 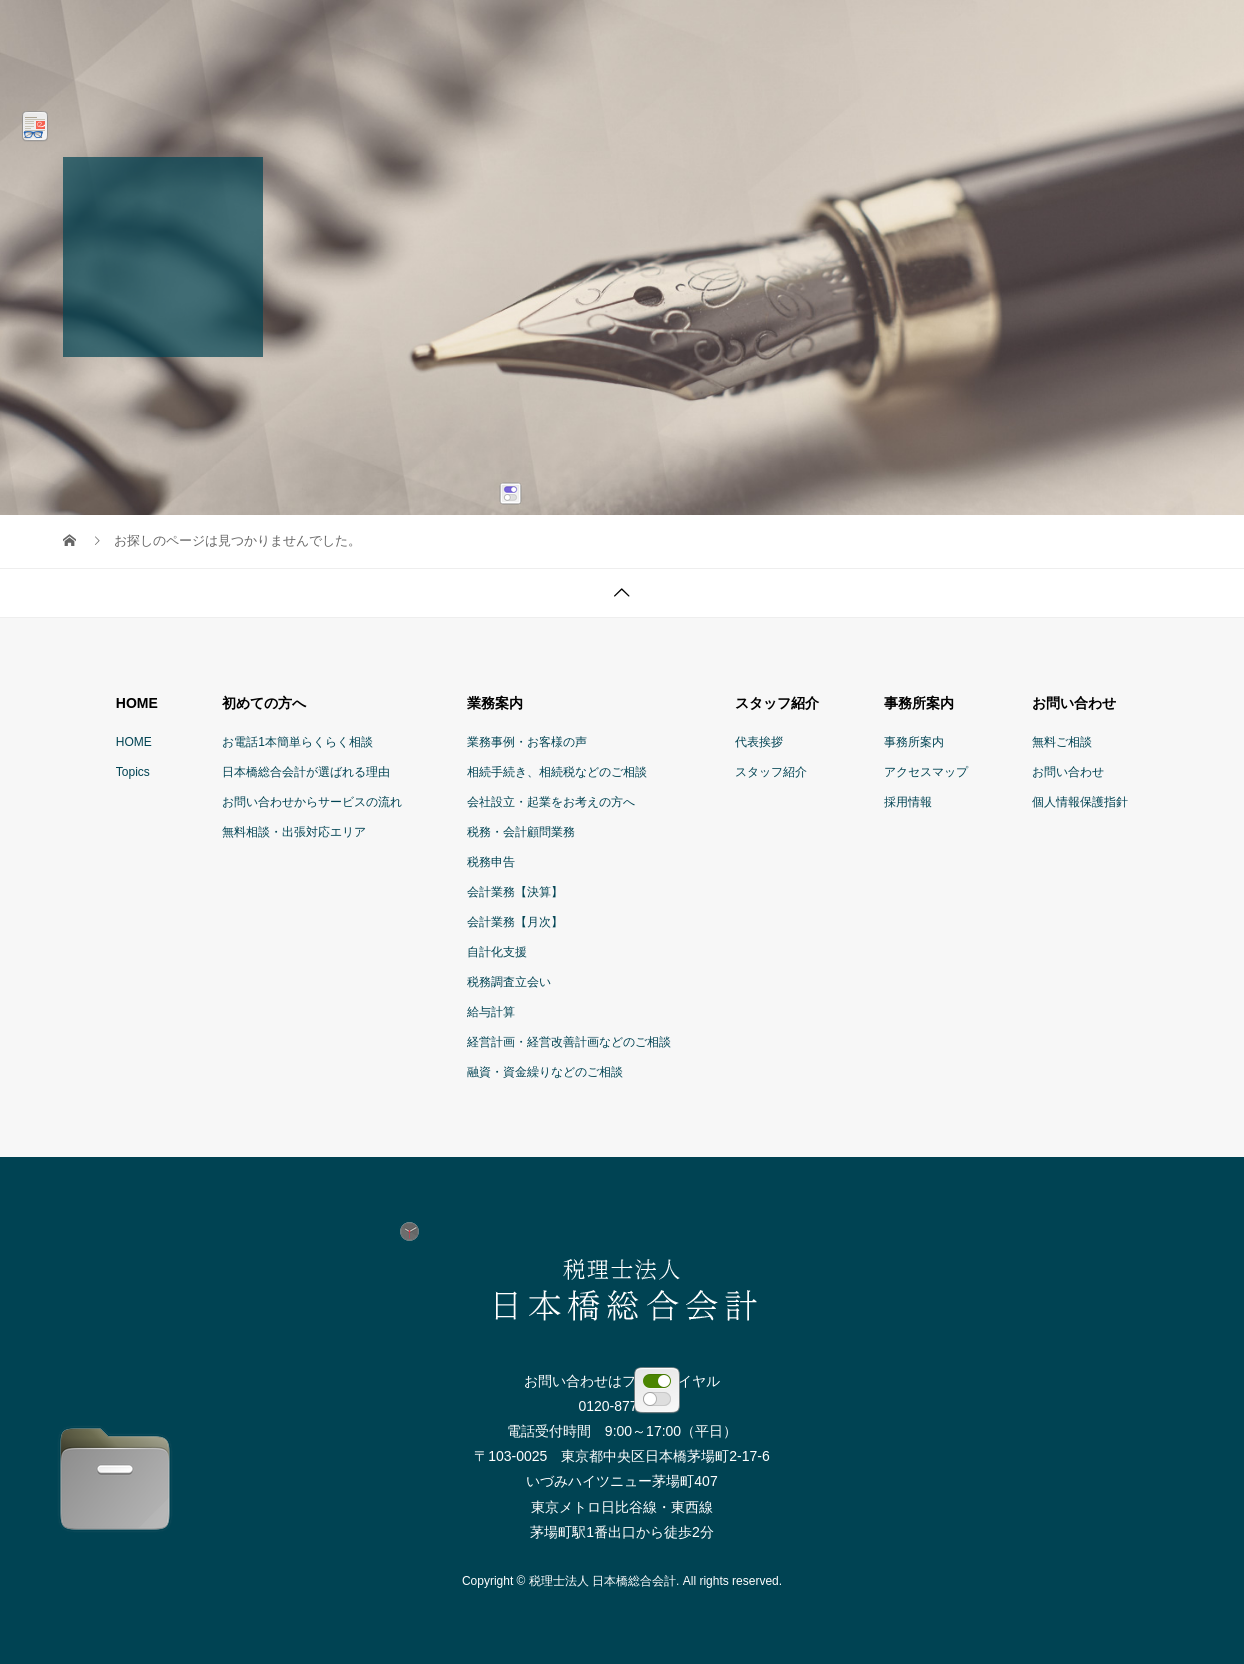 I want to click on open the files application, so click(x=115, y=1479).